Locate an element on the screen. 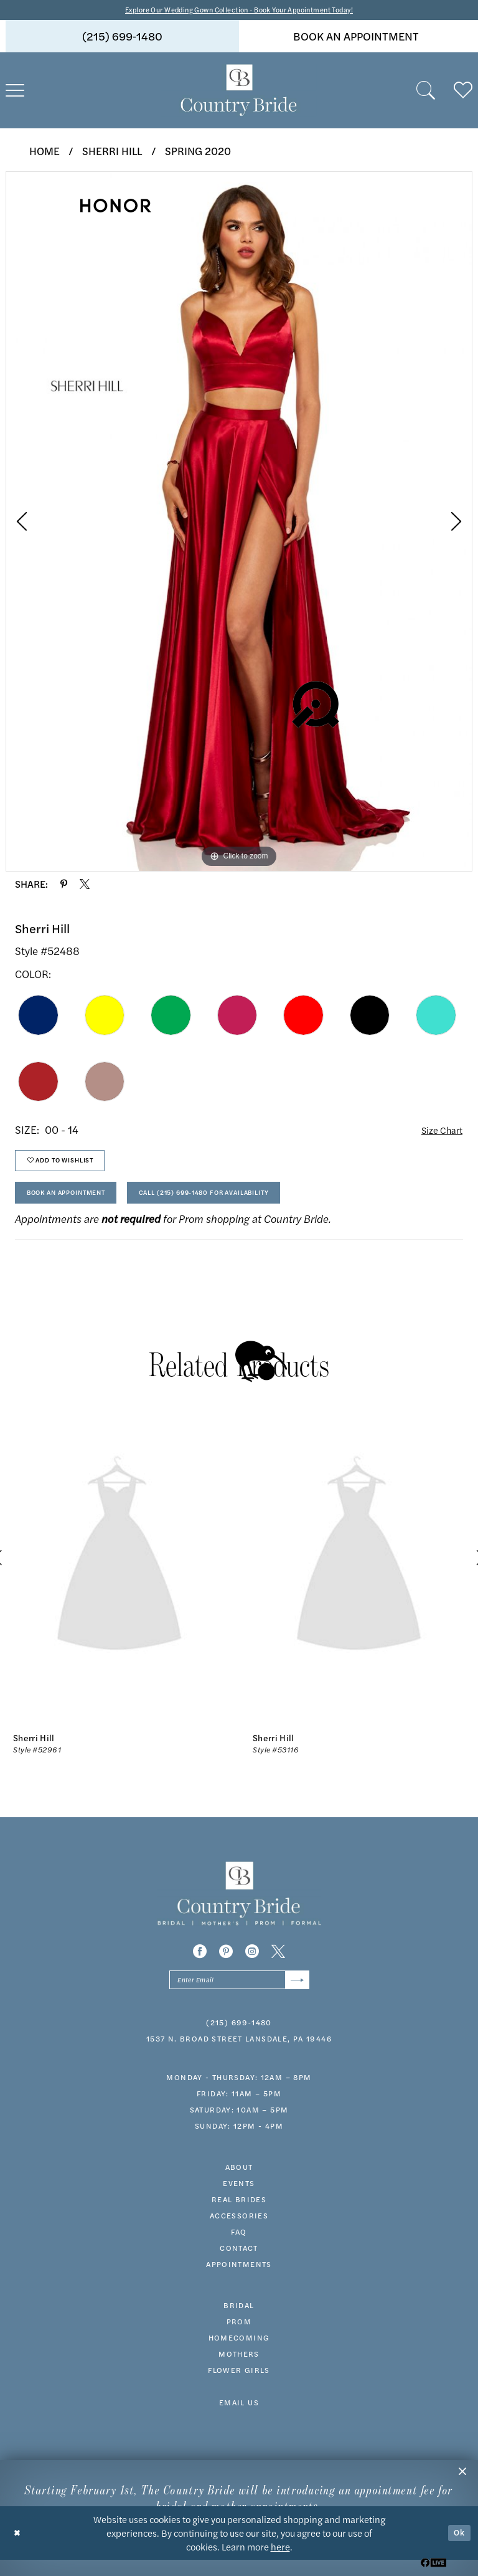 This screenshot has height=2576, width=478. open the kiwix offline content reader is located at coordinates (261, 1361).